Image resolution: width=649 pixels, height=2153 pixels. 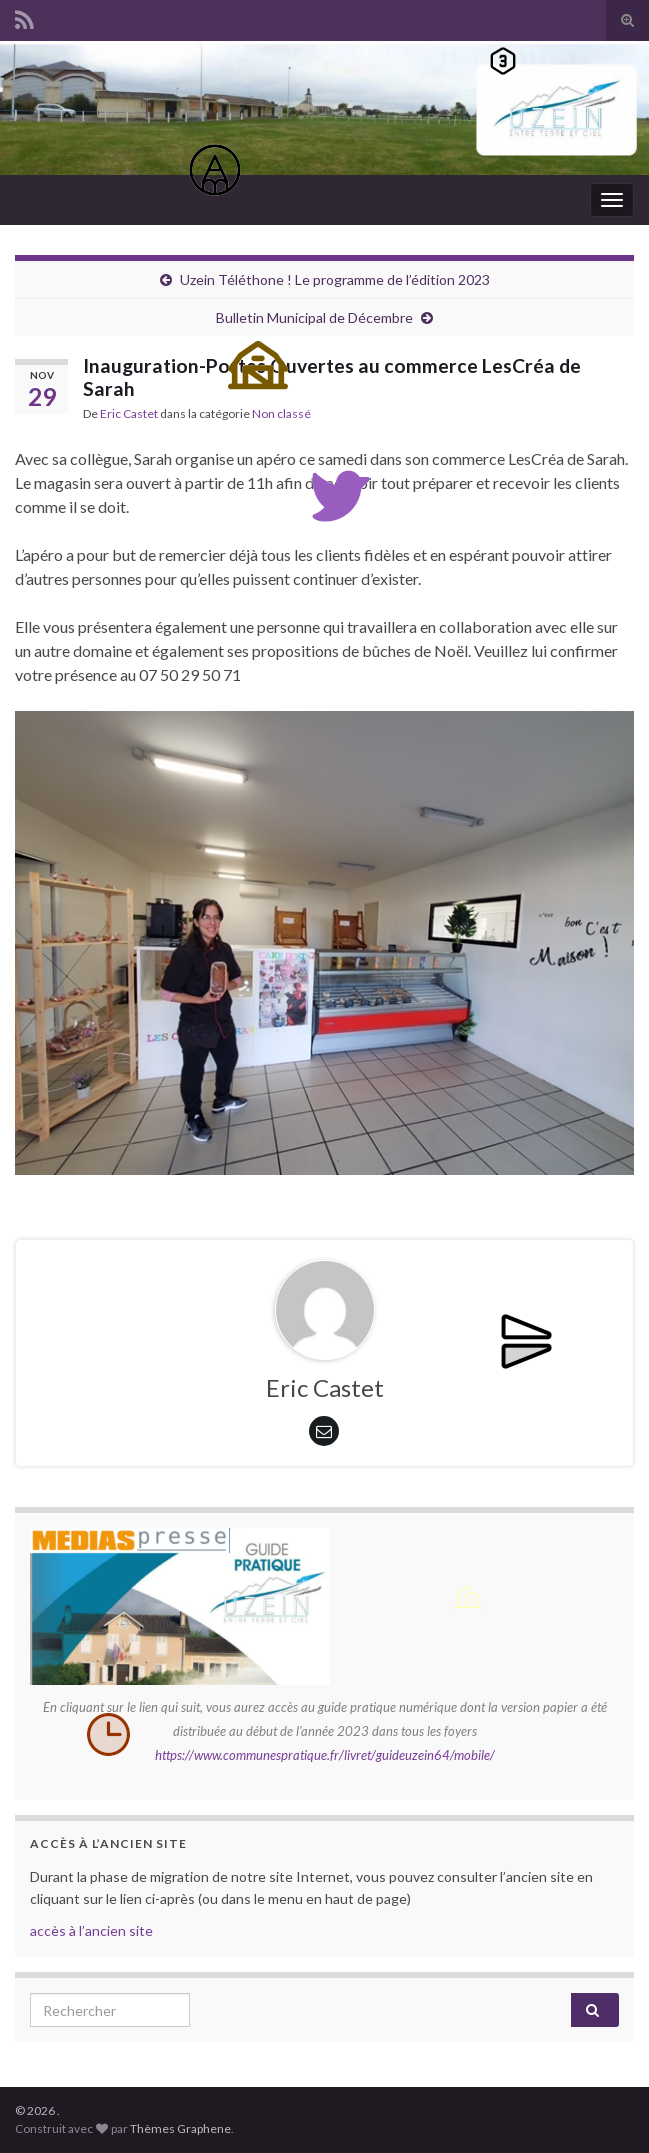 I want to click on share to twitter, so click(x=338, y=494).